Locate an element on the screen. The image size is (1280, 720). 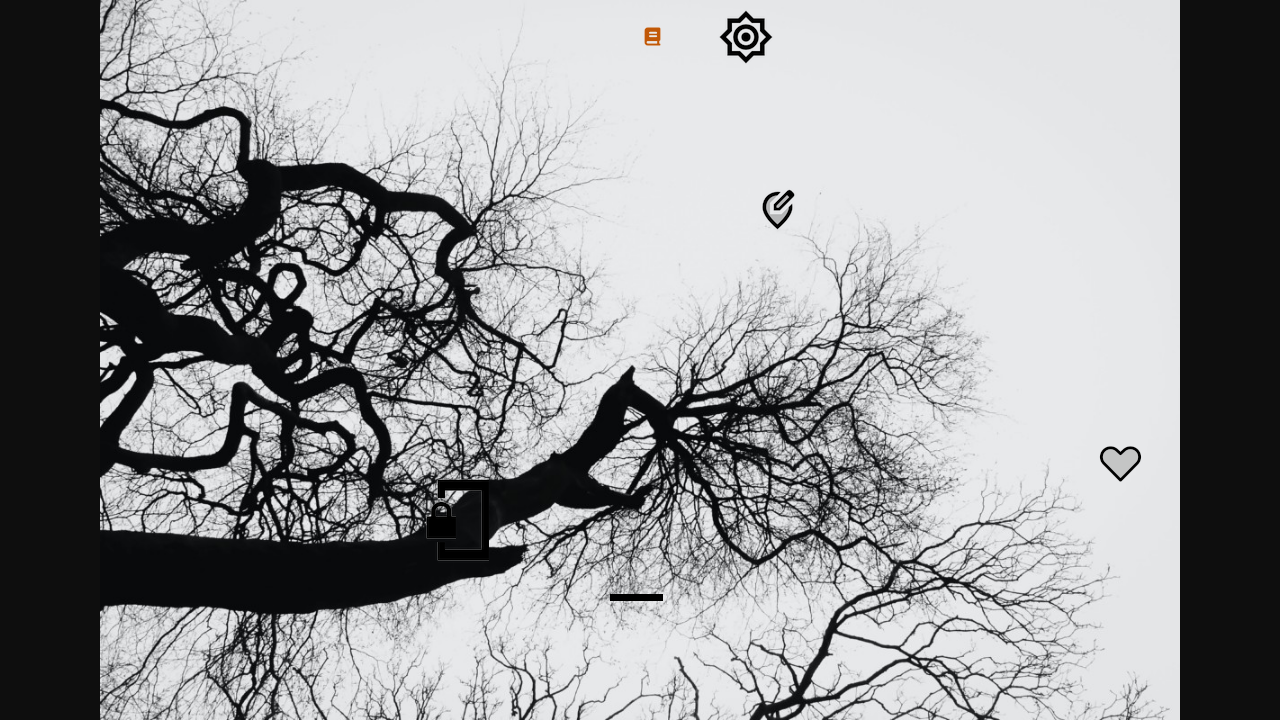
device is locked or secured is located at coordinates (456, 520).